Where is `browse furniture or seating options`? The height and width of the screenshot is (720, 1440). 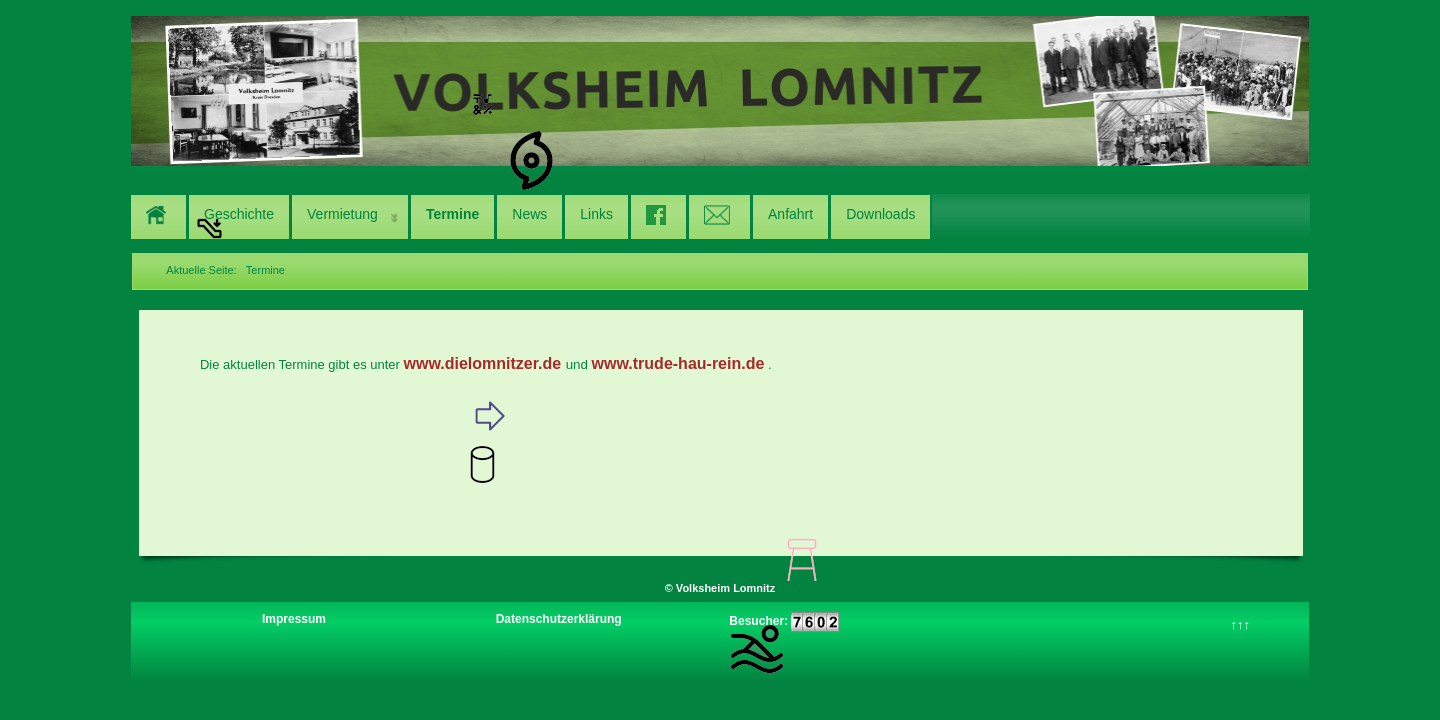
browse furniture or seating options is located at coordinates (802, 560).